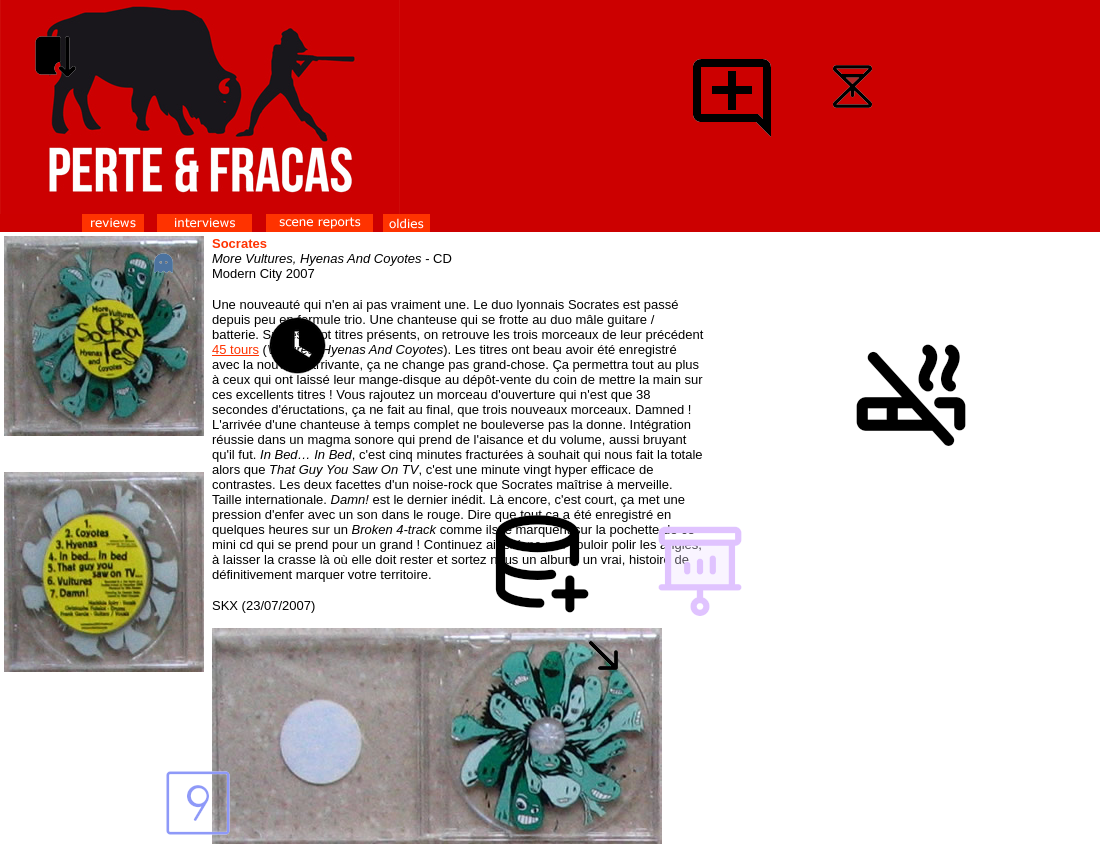 The height and width of the screenshot is (848, 1100). I want to click on view watch later playlist, so click(297, 345).